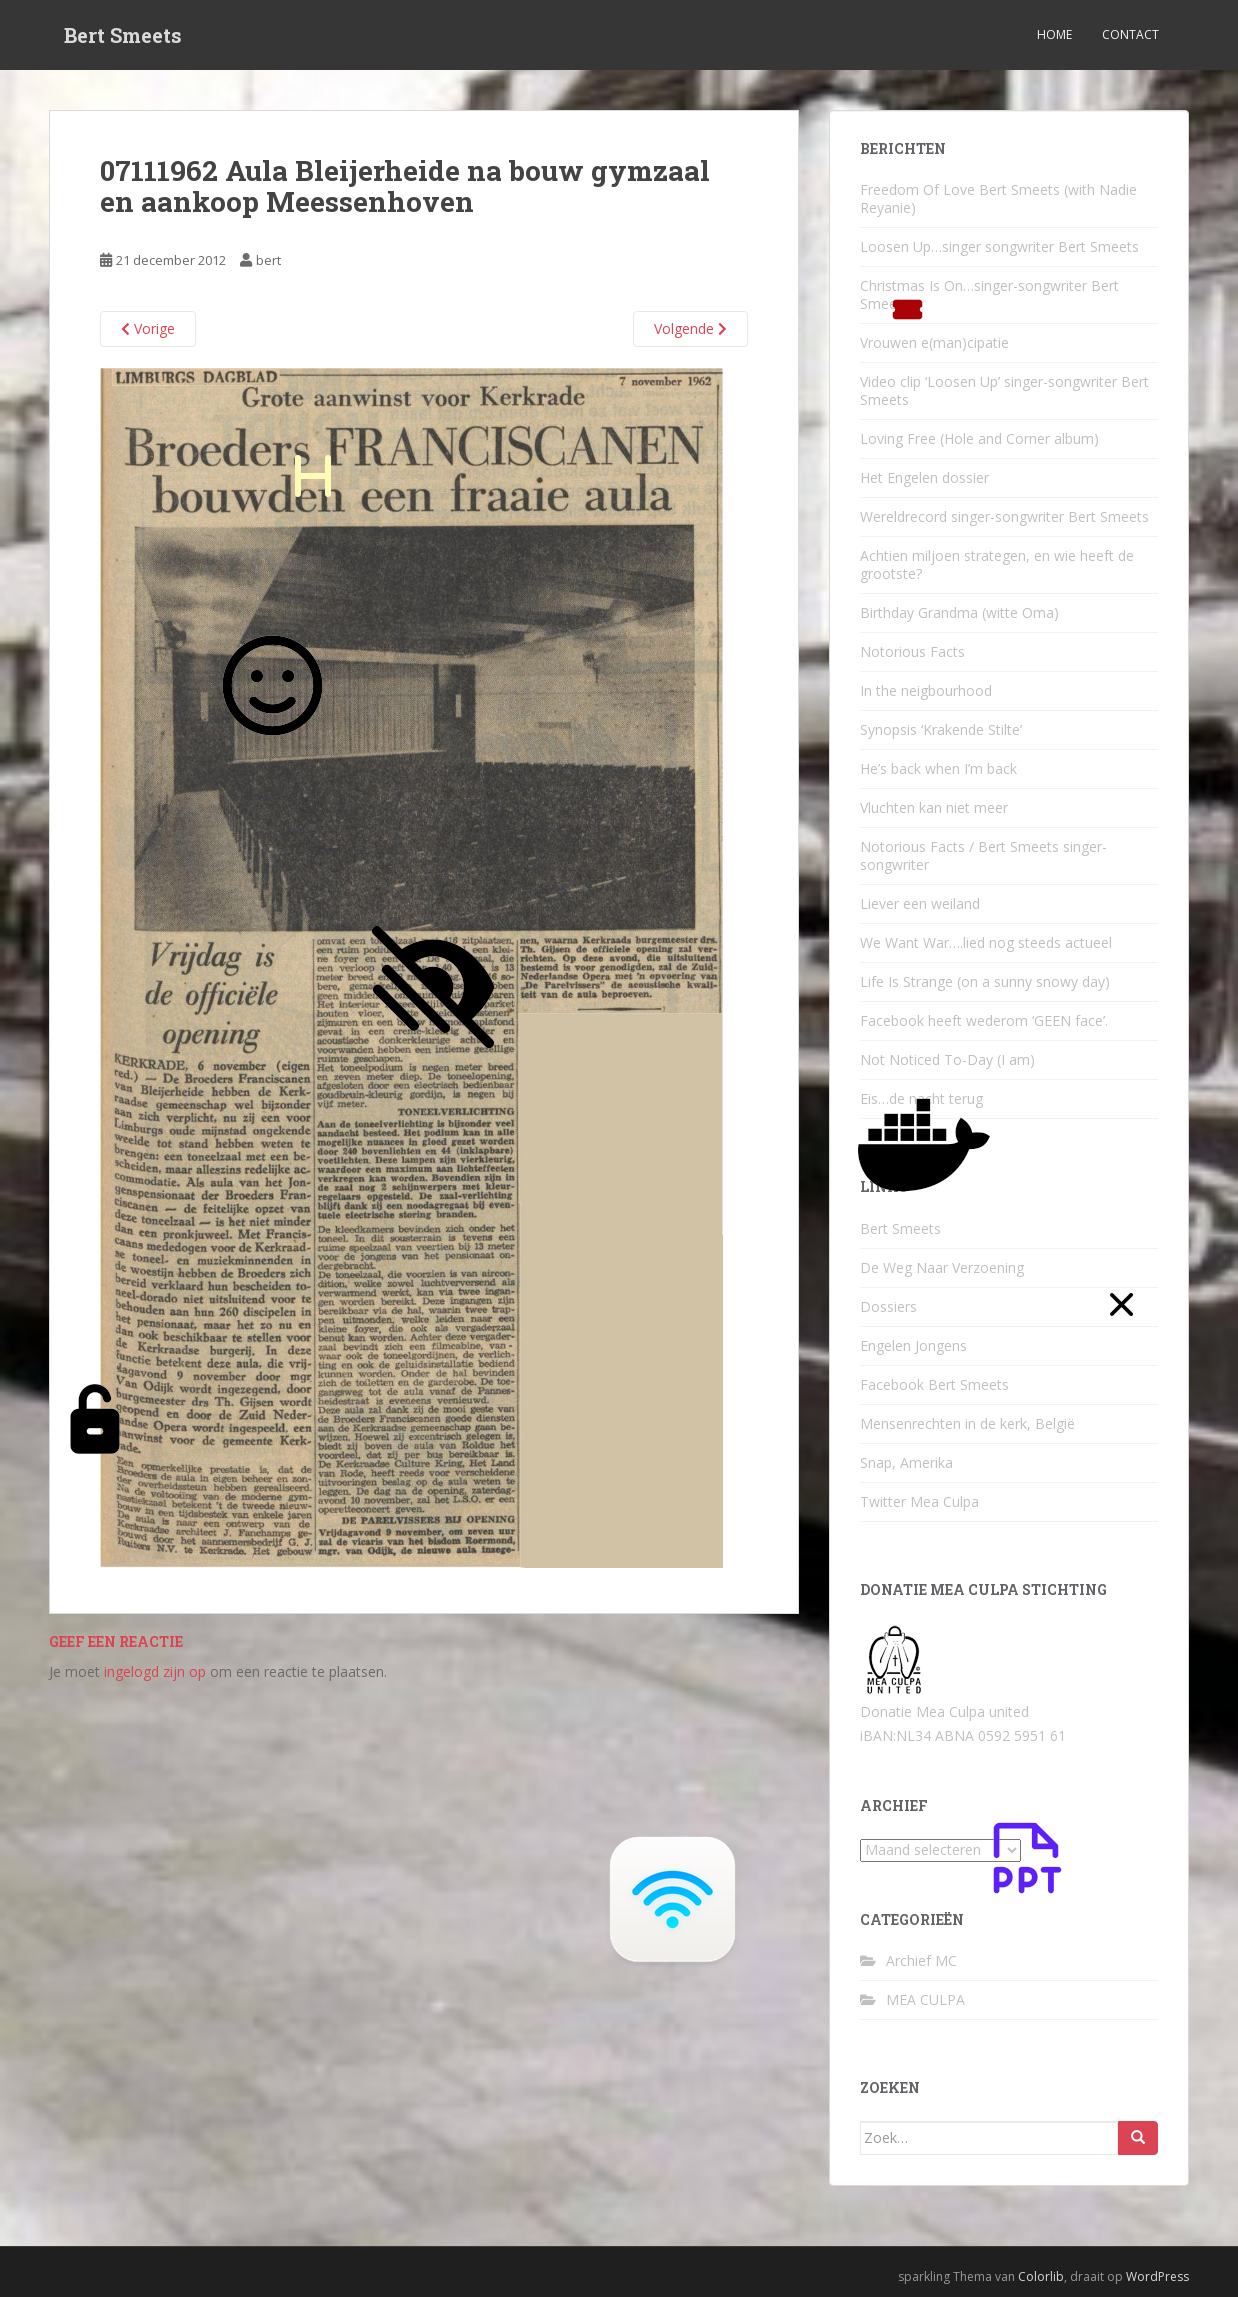 The height and width of the screenshot is (2297, 1238). I want to click on indicates a hospital or medical facility nearby, so click(313, 476).